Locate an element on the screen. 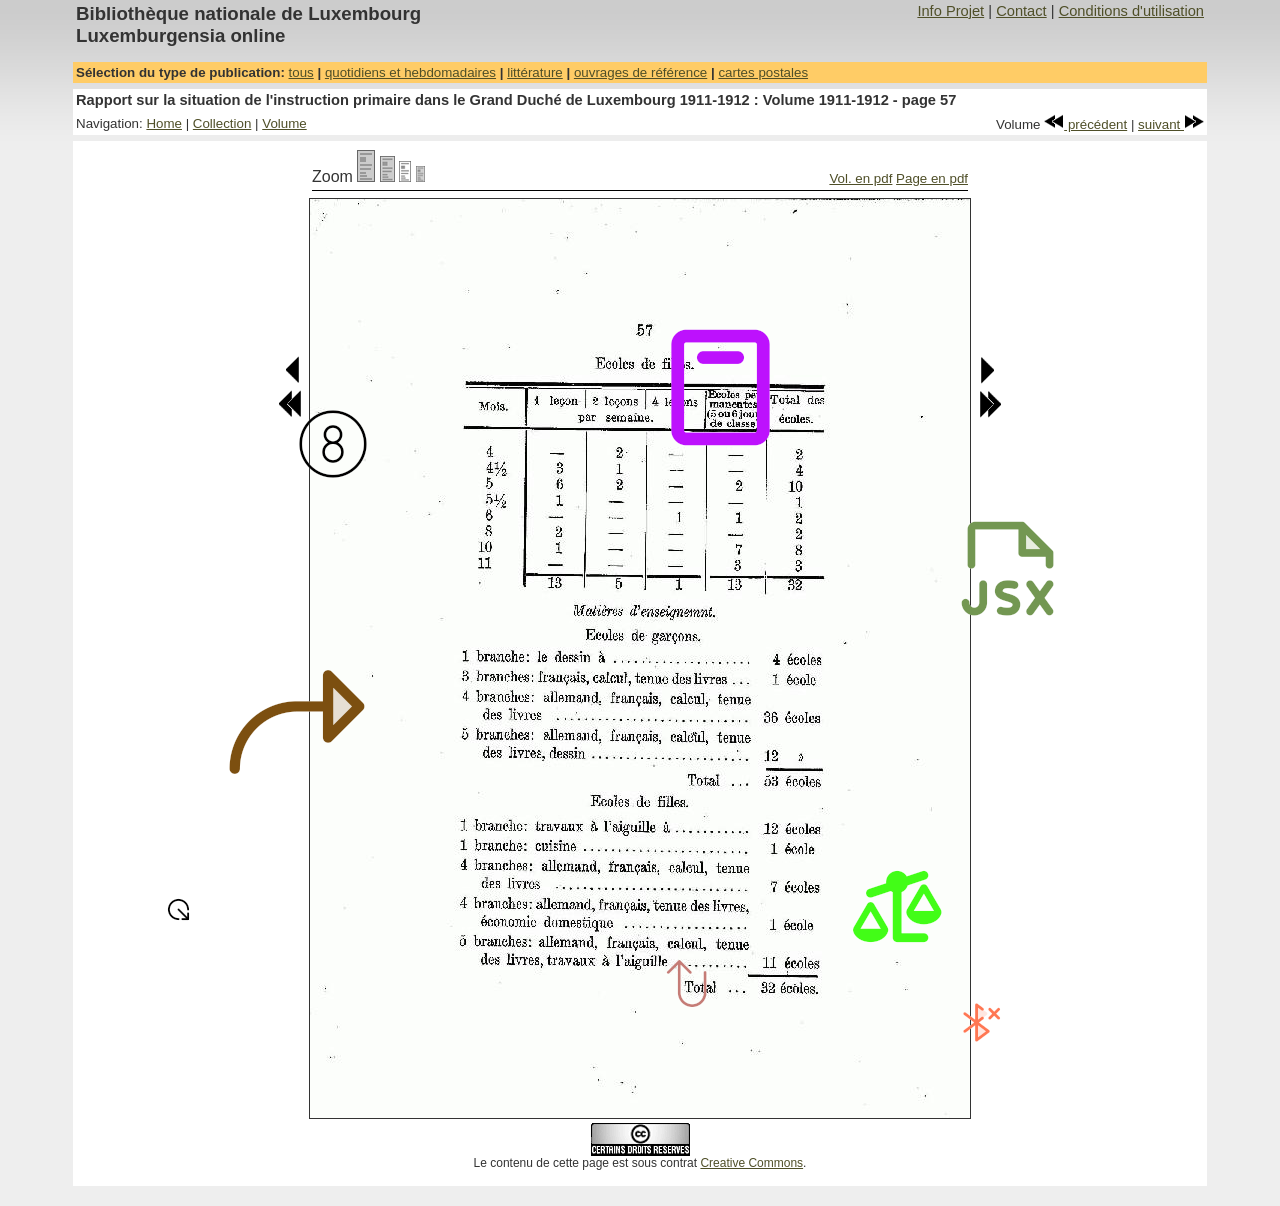  share or forward content is located at coordinates (297, 722).